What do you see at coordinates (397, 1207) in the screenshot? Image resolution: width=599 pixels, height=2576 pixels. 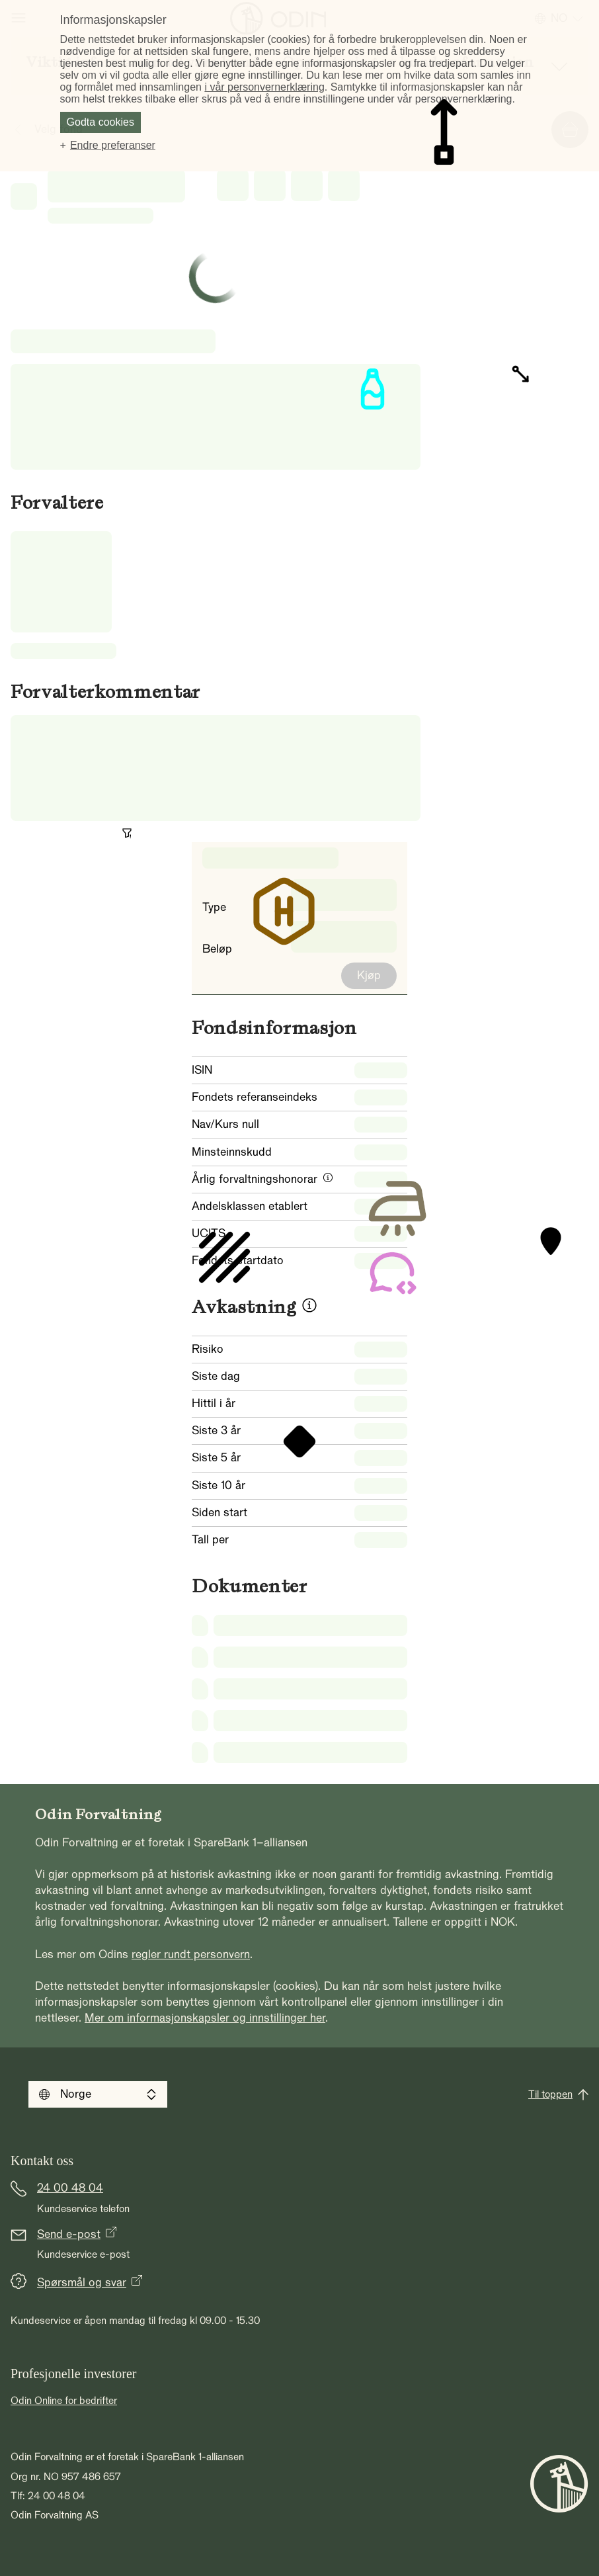 I see `indicates steam iron setting available` at bounding box center [397, 1207].